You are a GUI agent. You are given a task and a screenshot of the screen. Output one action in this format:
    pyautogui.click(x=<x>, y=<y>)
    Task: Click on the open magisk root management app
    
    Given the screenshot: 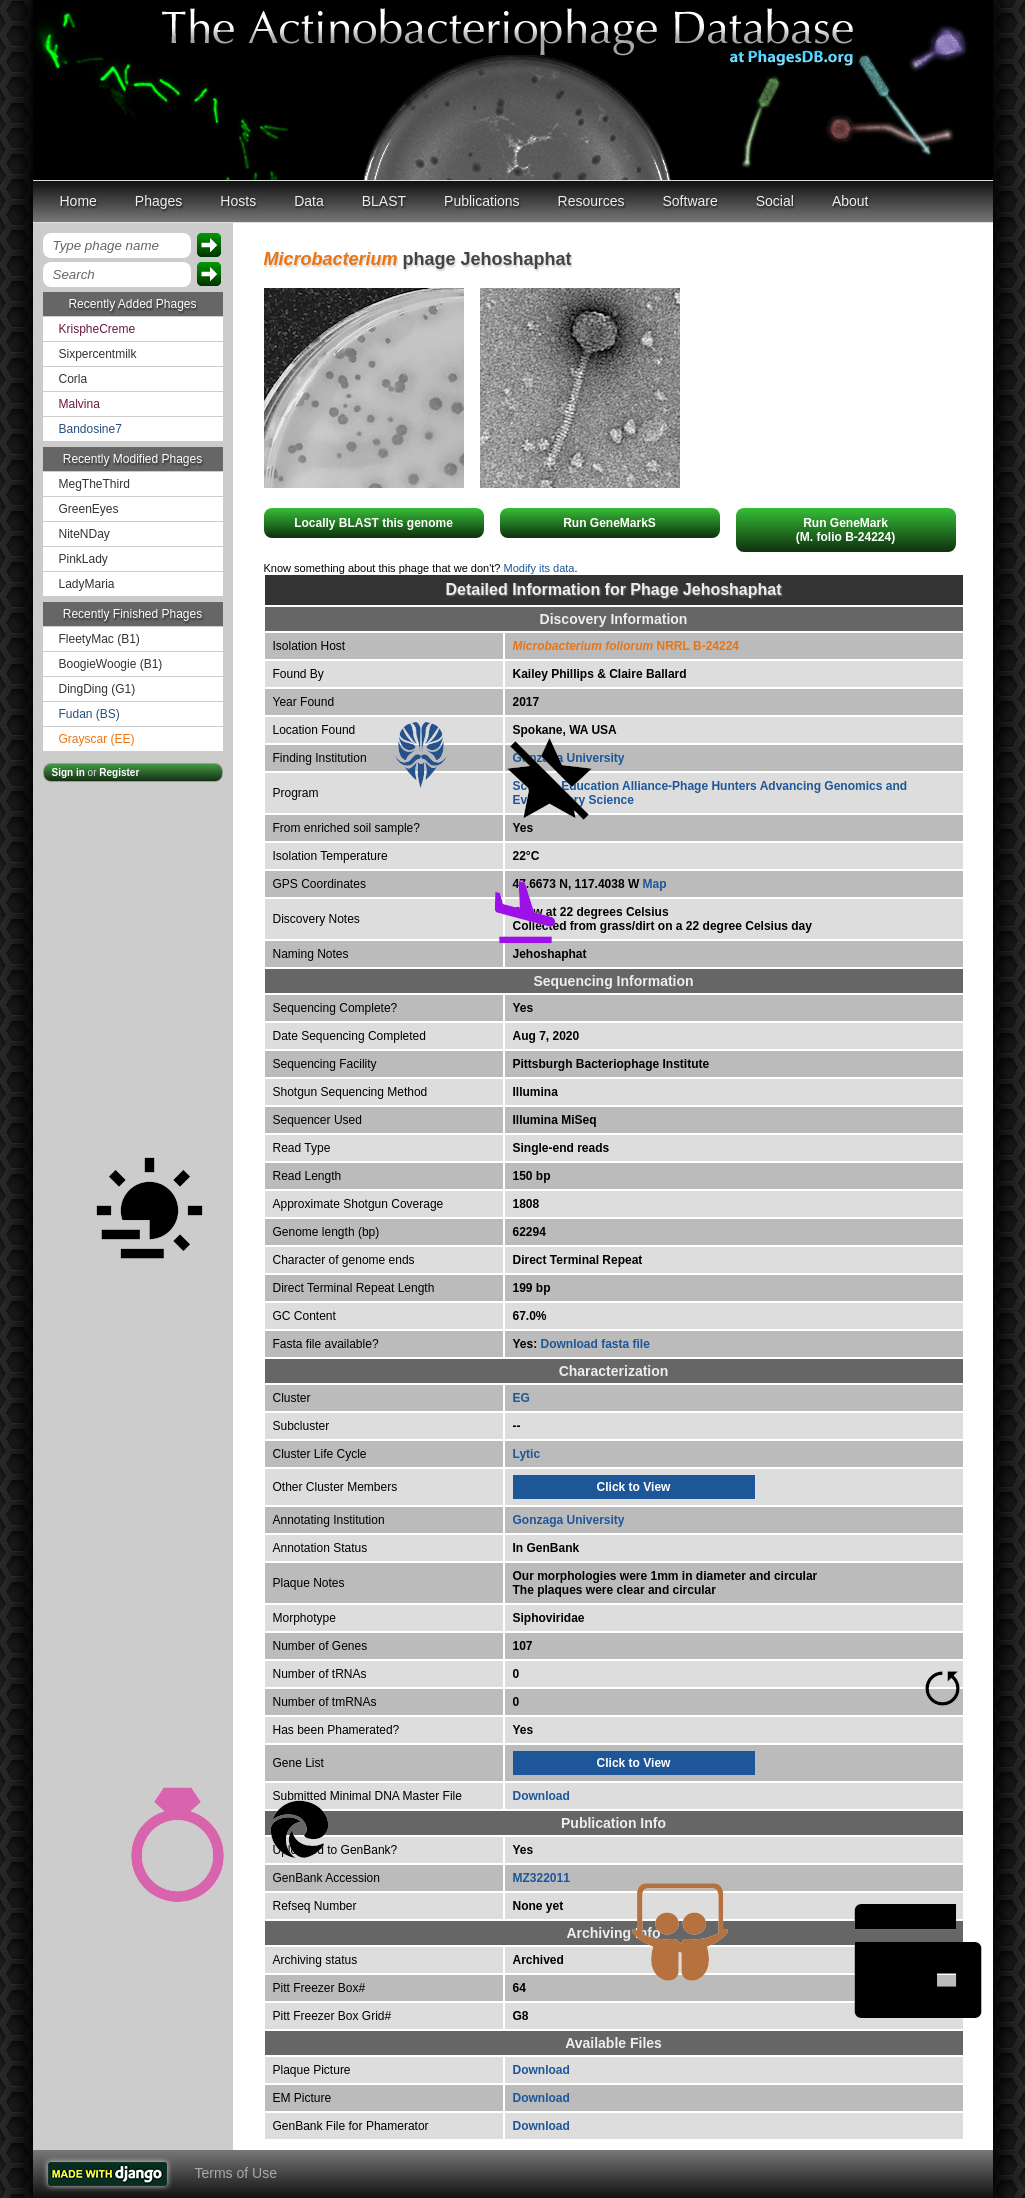 What is the action you would take?
    pyautogui.click(x=421, y=755)
    